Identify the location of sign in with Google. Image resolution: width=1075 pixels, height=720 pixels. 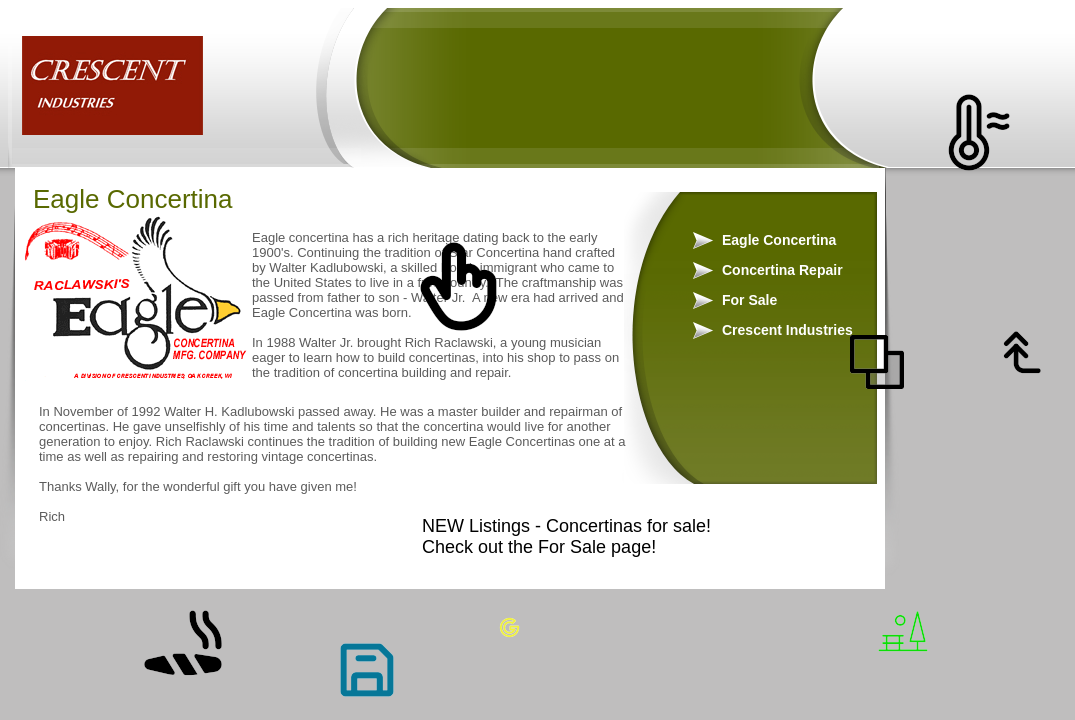
(509, 627).